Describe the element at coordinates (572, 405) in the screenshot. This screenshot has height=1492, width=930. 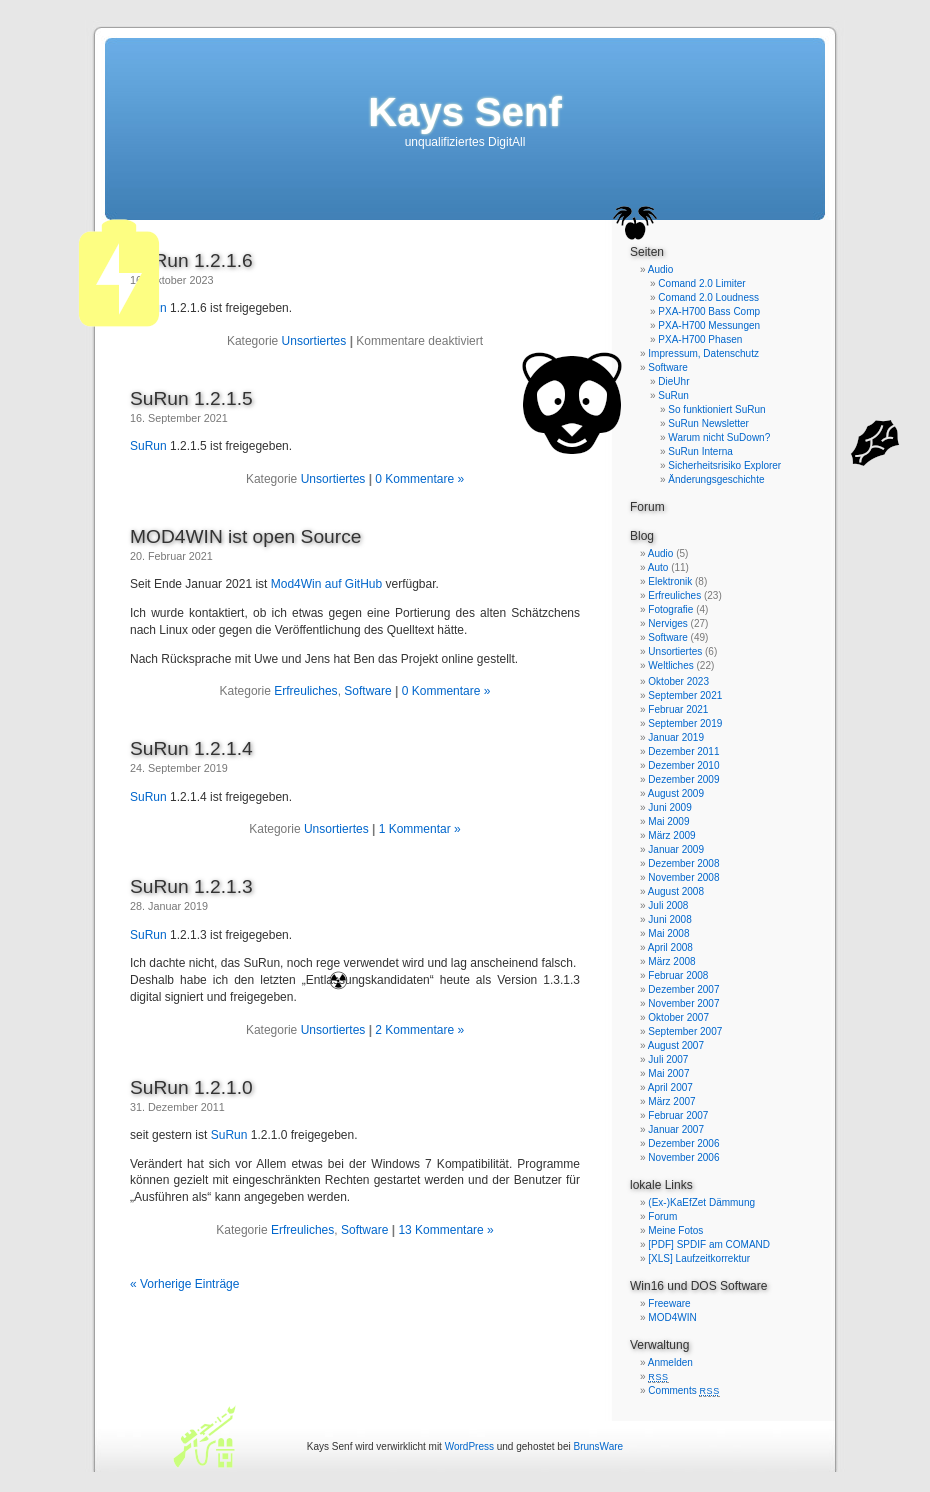
I see `panda character or avatar selection` at that location.